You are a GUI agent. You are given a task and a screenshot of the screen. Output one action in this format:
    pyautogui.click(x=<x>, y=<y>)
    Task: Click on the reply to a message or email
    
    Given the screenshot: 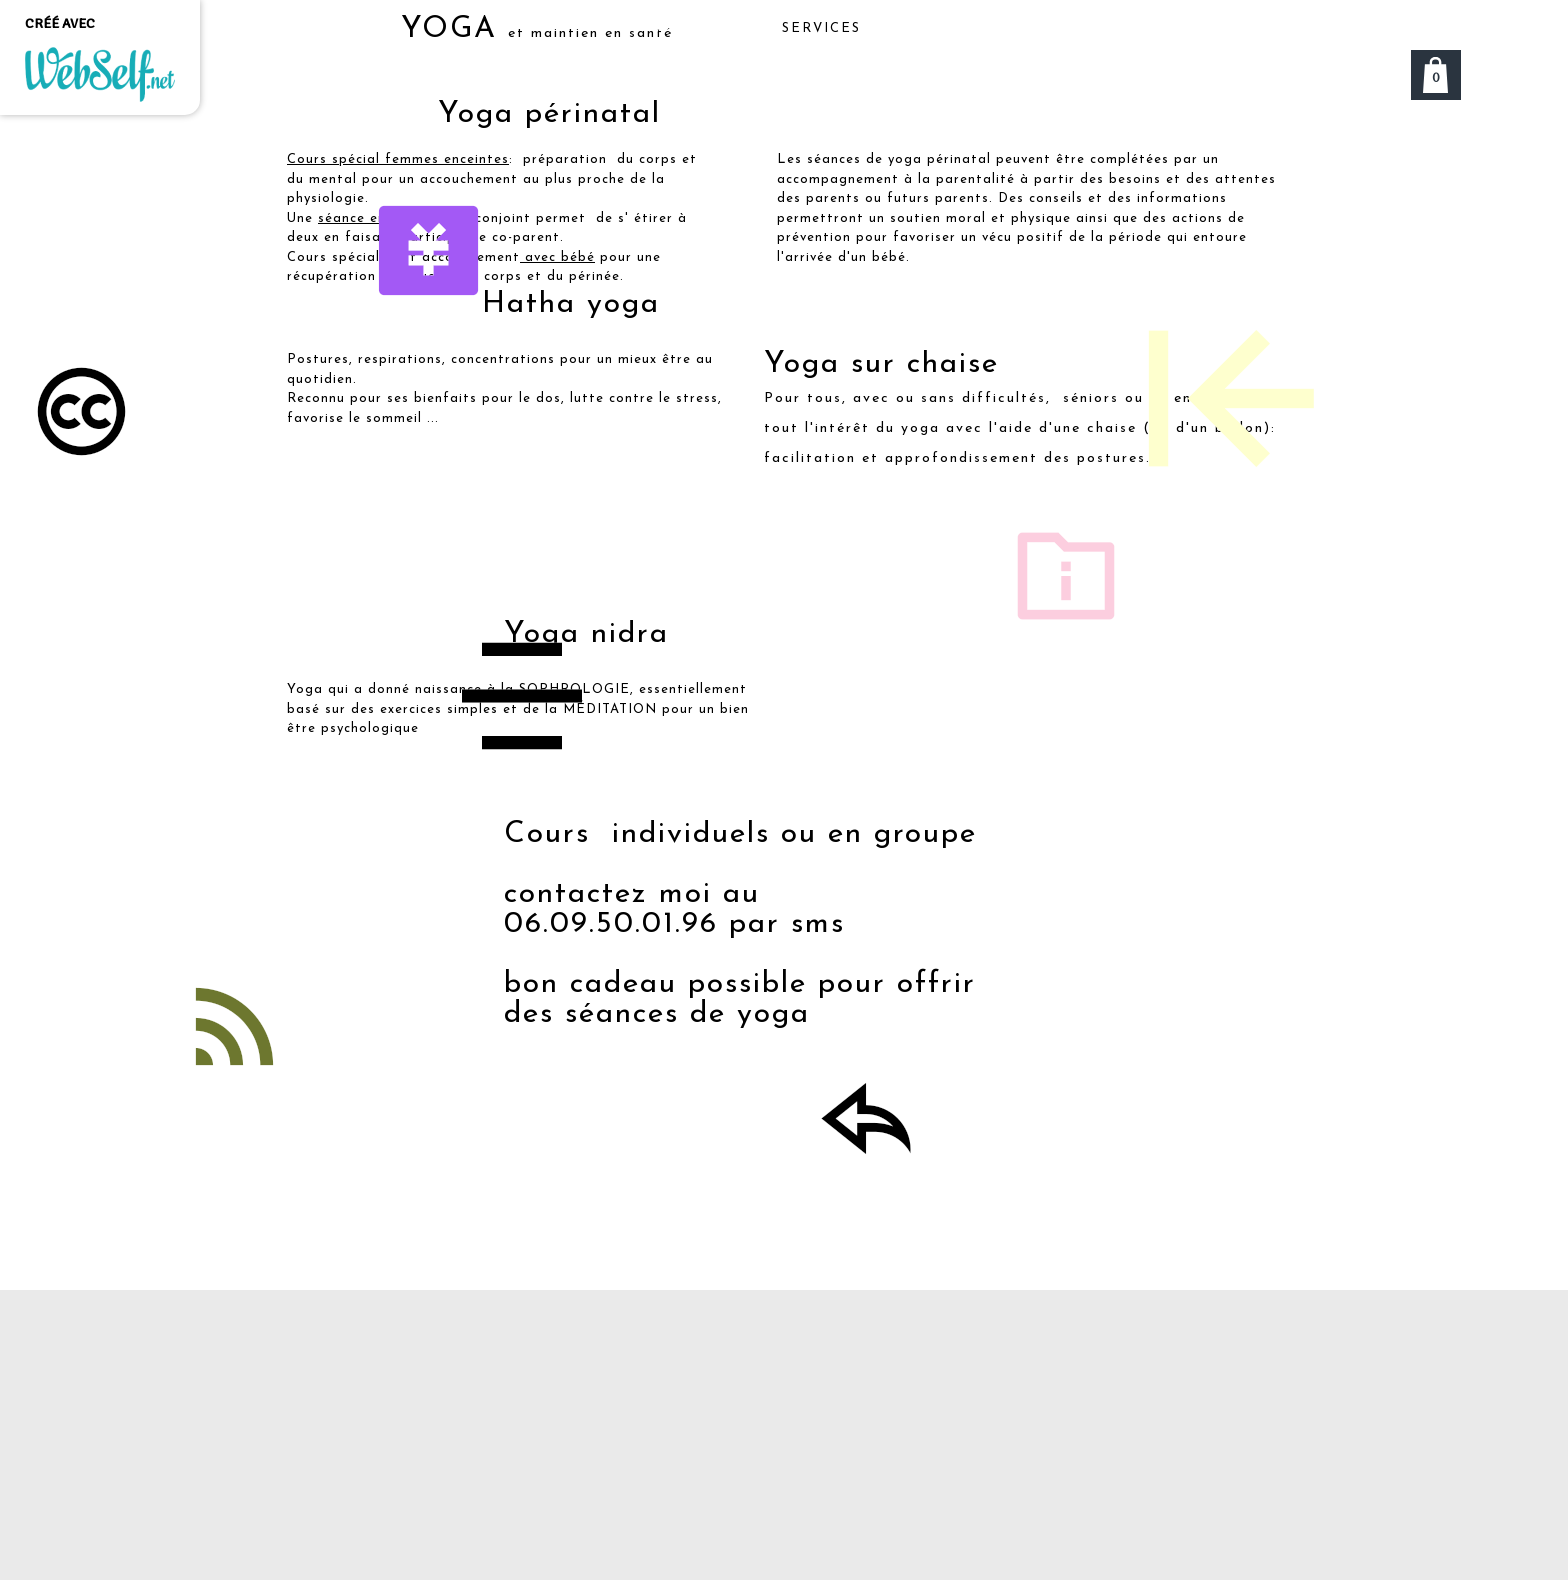 What is the action you would take?
    pyautogui.click(x=870, y=1118)
    